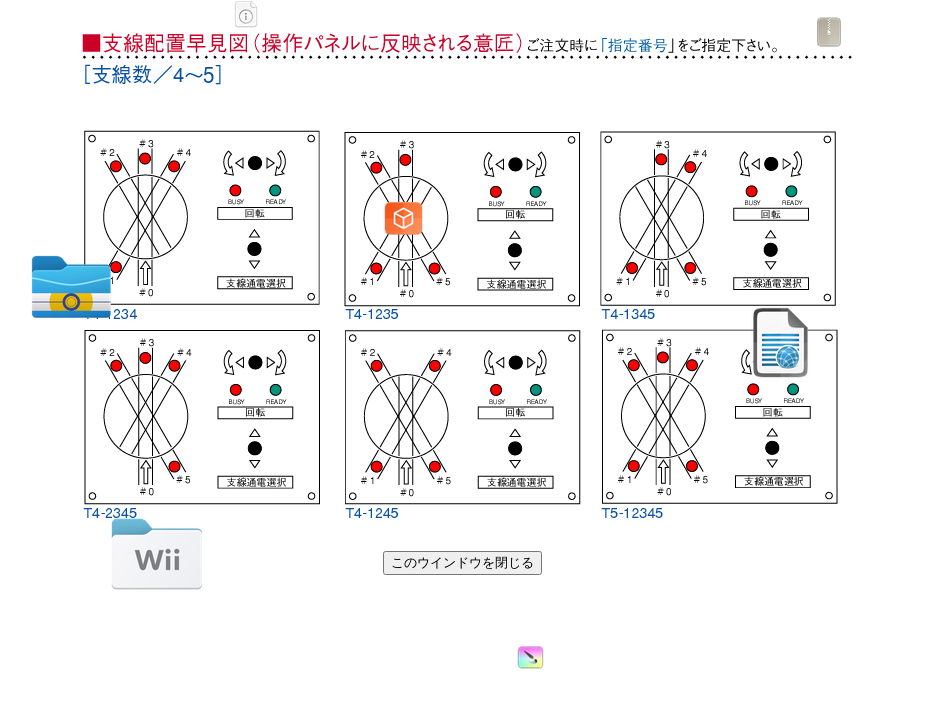  What do you see at coordinates (780, 342) in the screenshot?
I see `a web document or HTML file created in LibreOffice` at bounding box center [780, 342].